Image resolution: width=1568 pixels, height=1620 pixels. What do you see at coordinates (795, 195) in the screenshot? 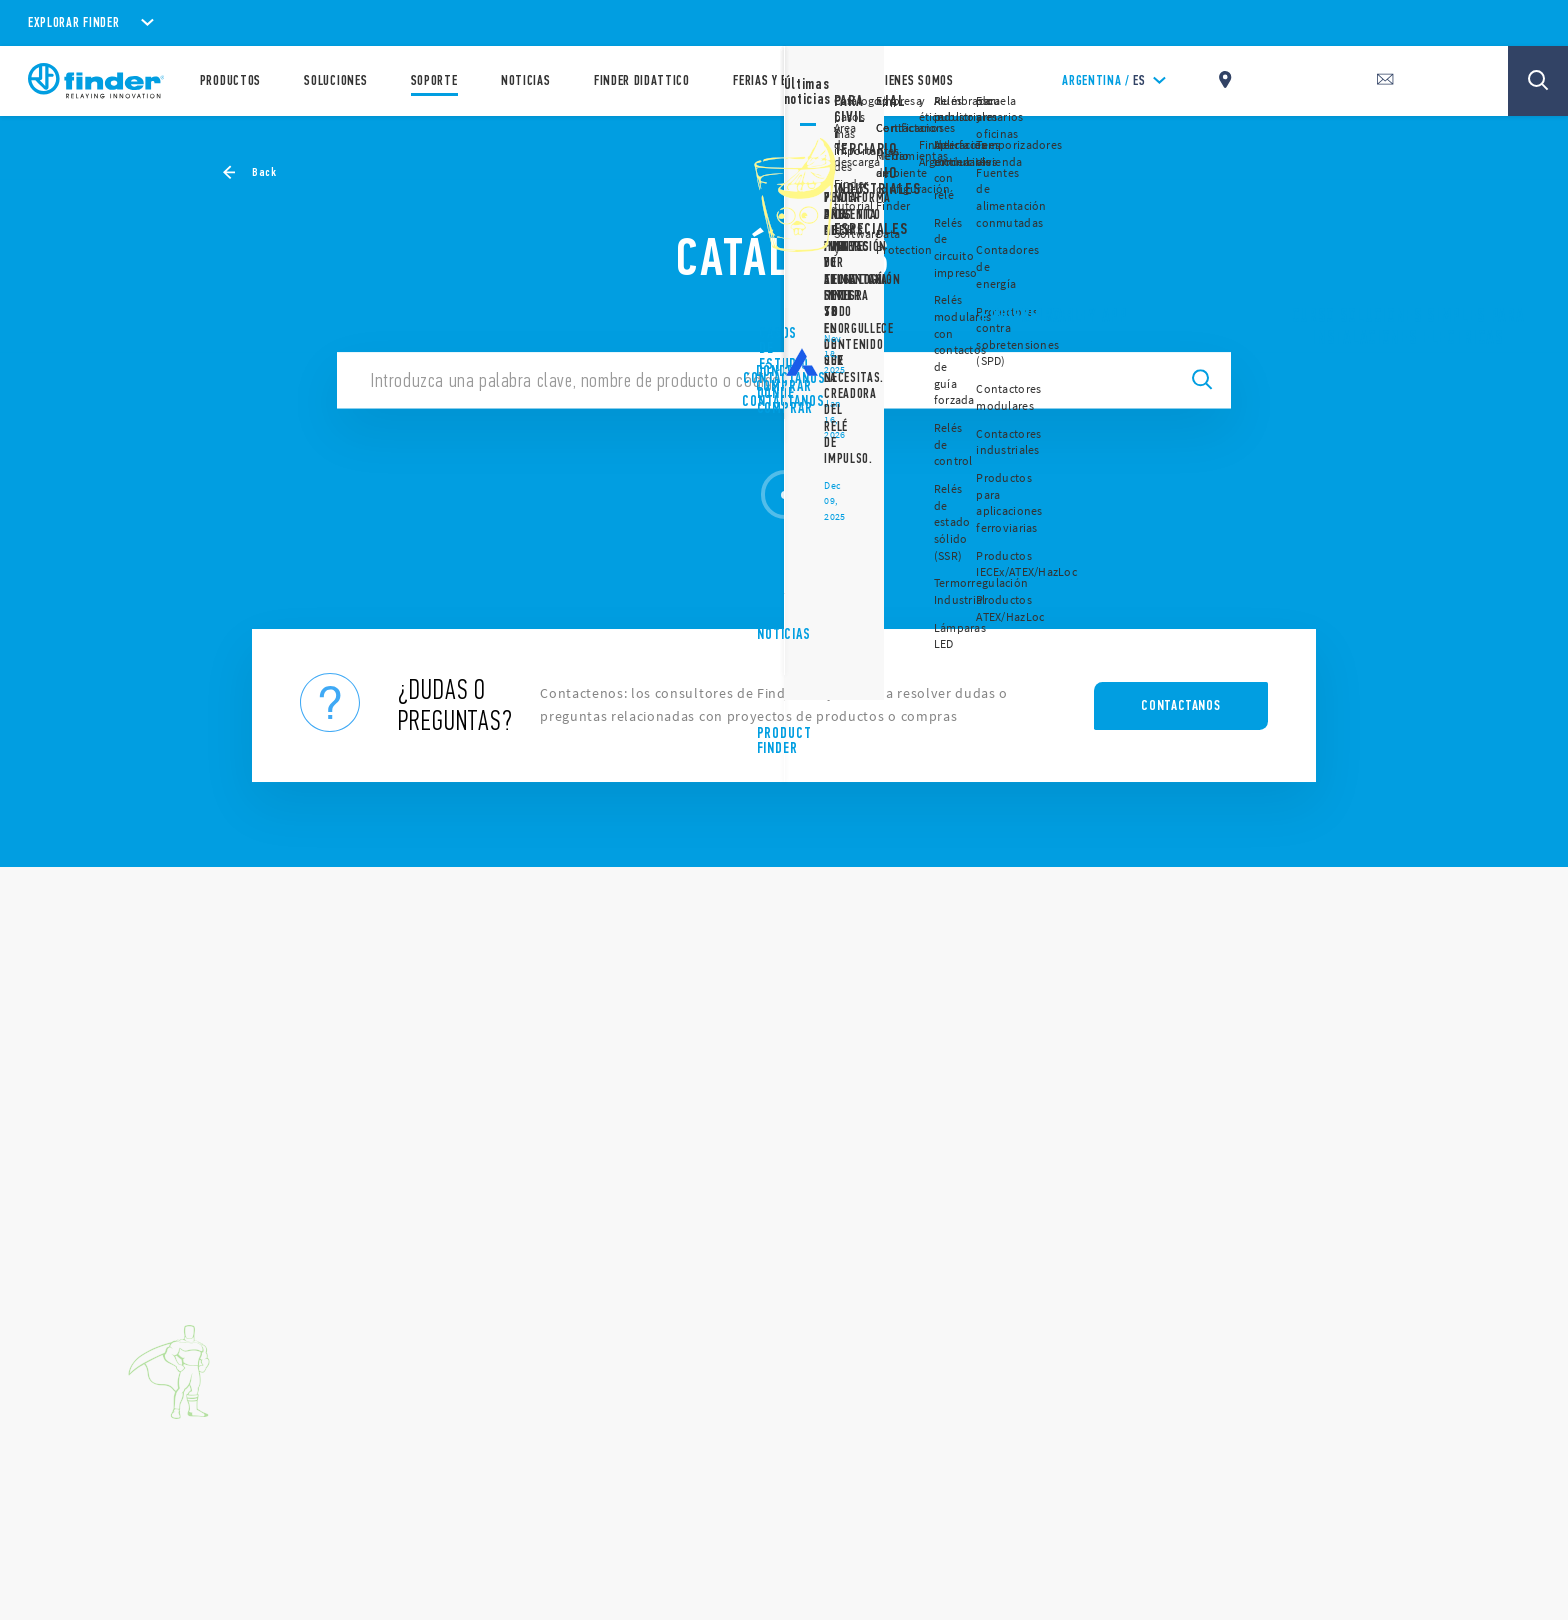
I see `gin web framework logo` at bounding box center [795, 195].